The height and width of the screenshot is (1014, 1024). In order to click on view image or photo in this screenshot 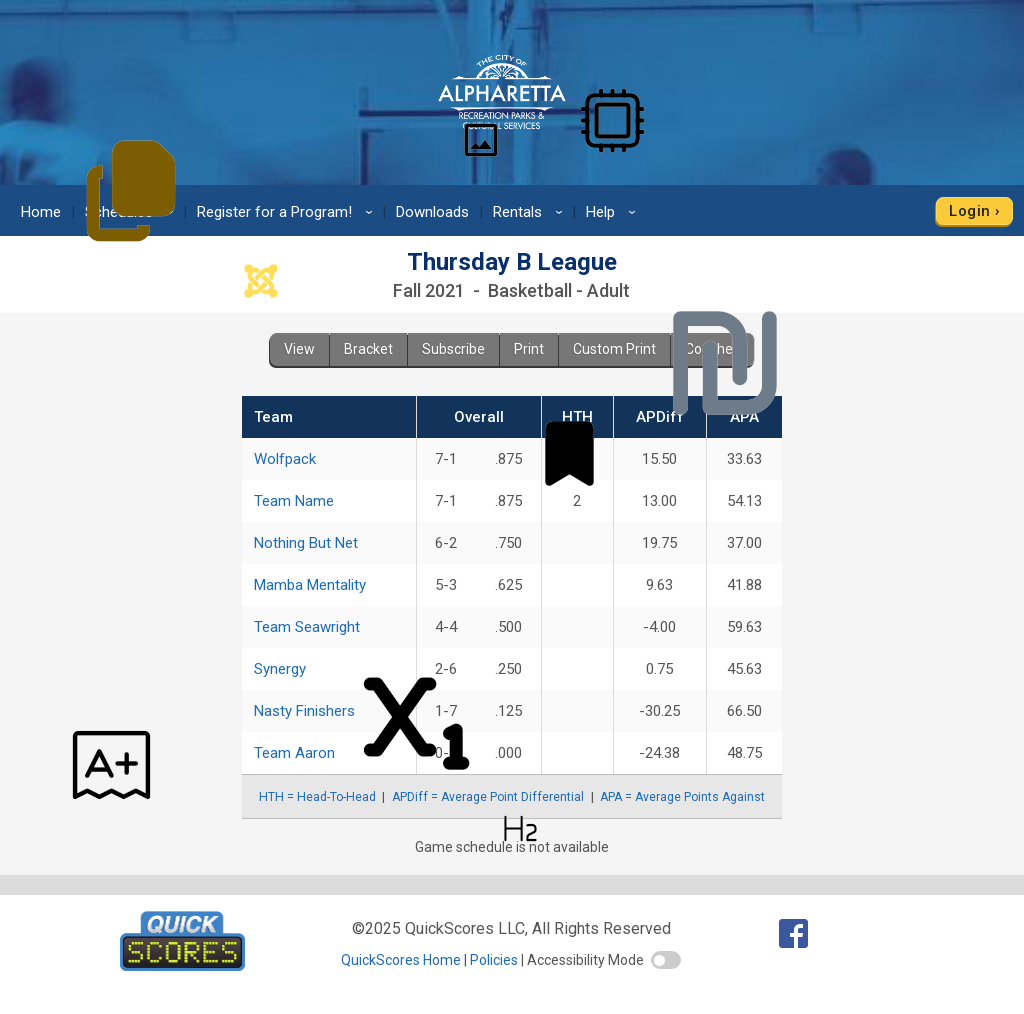, I will do `click(481, 140)`.